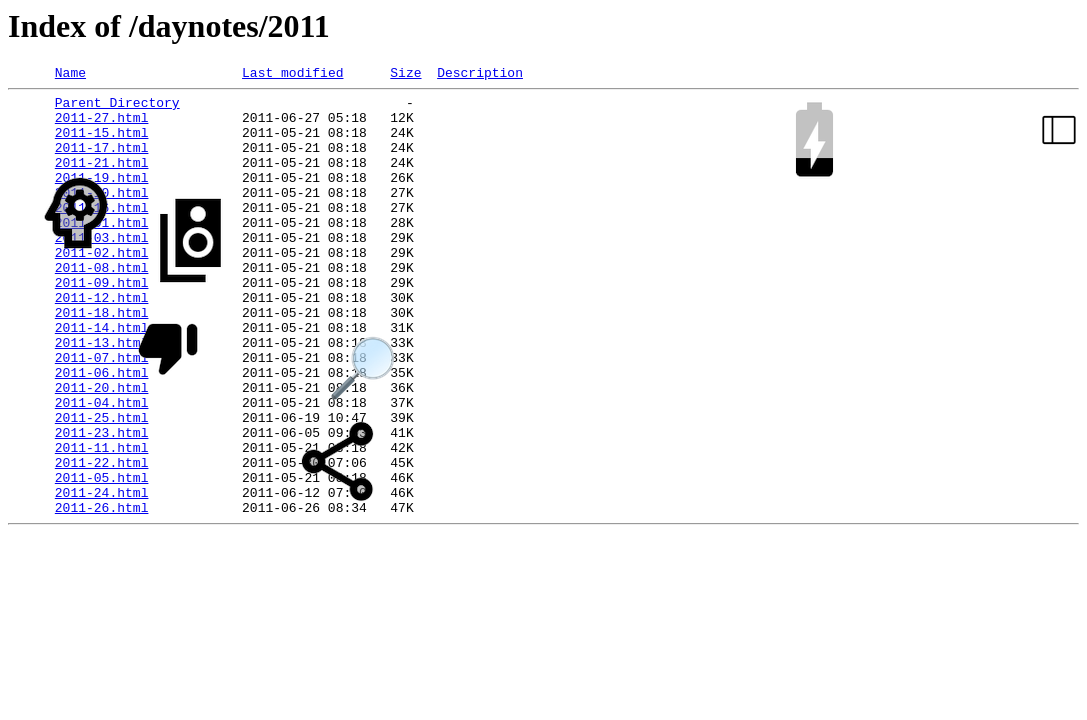  I want to click on dislike or downvote content, so click(168, 347).